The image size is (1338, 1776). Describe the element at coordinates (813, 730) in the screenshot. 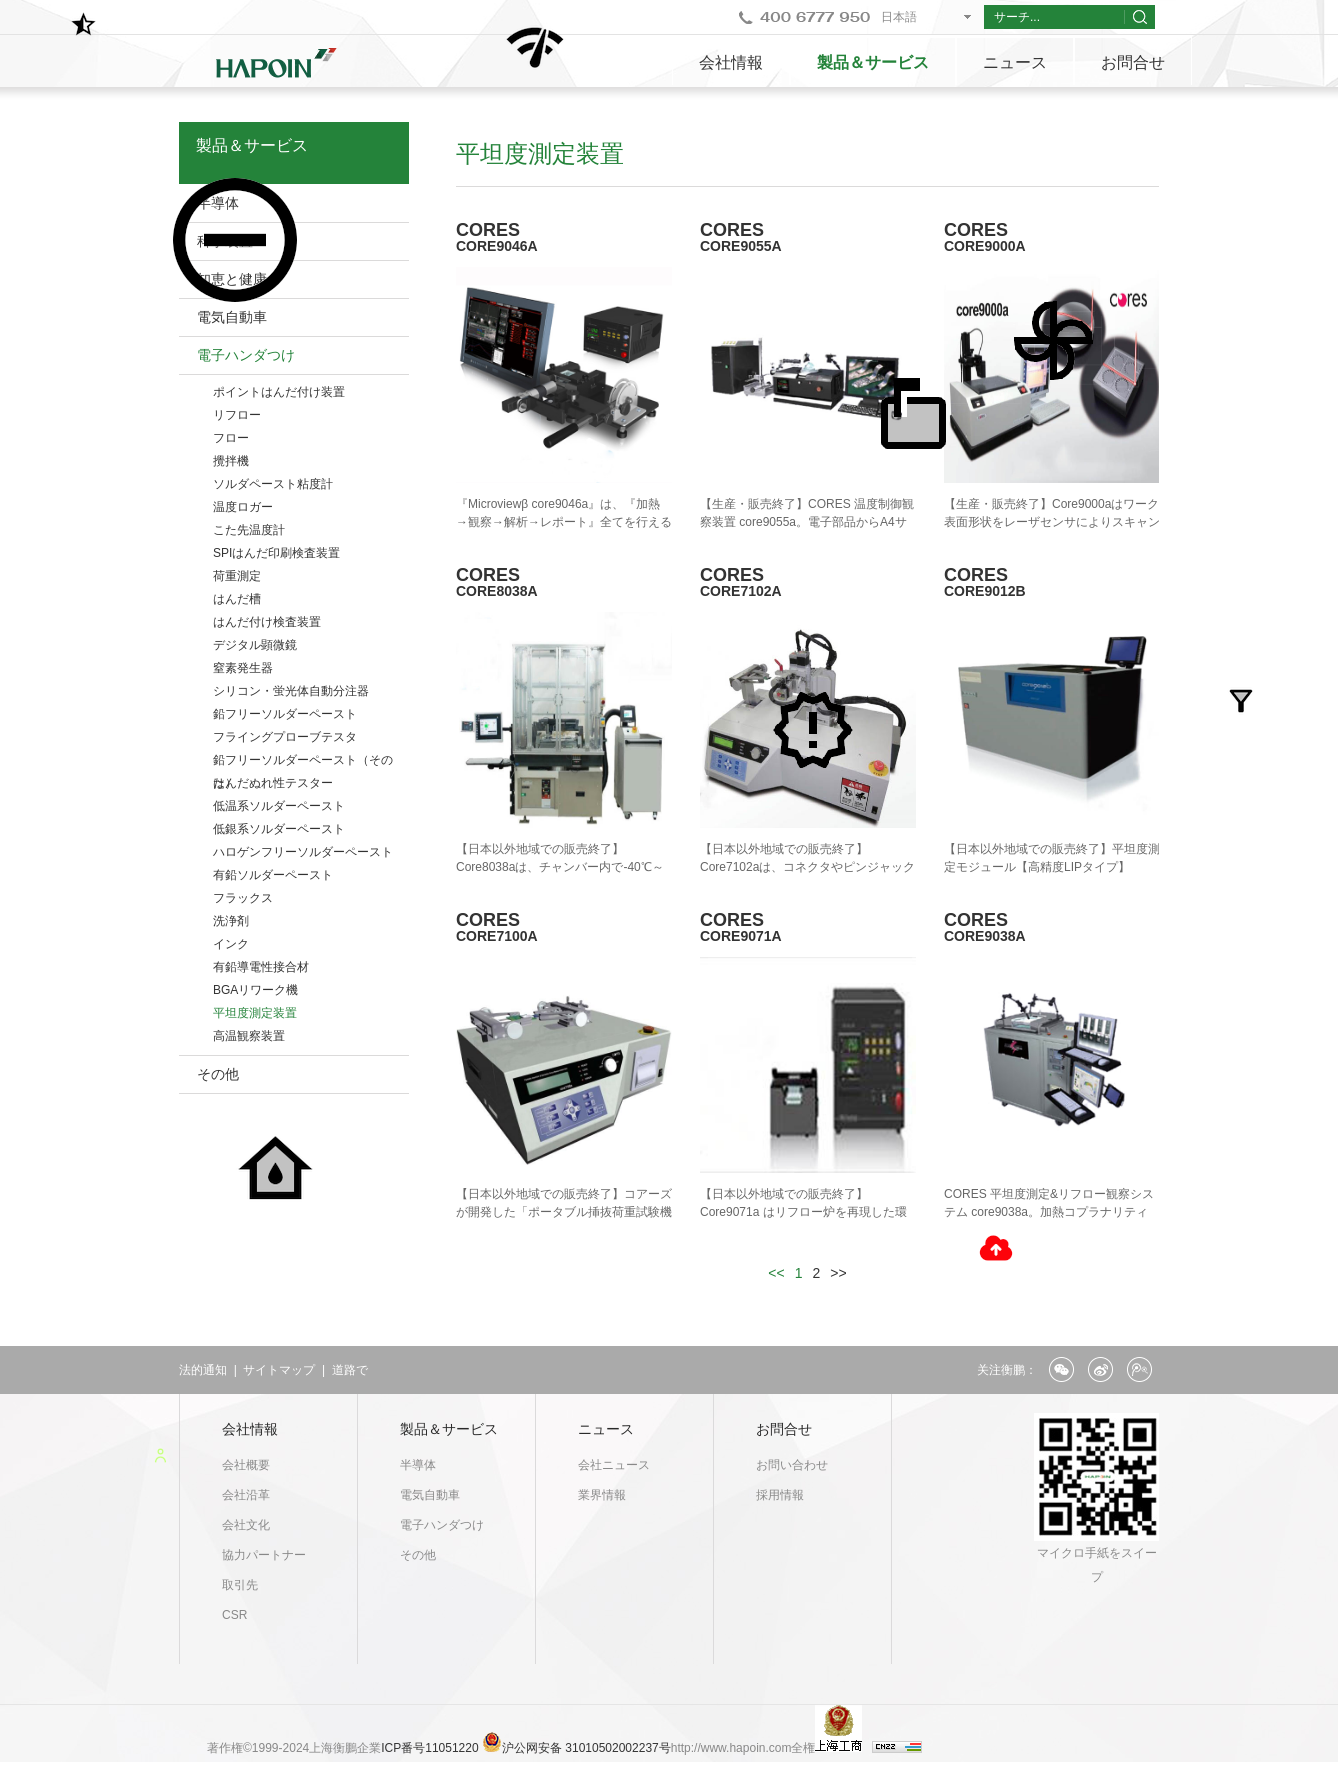

I see `indicates new or recently added content` at that location.